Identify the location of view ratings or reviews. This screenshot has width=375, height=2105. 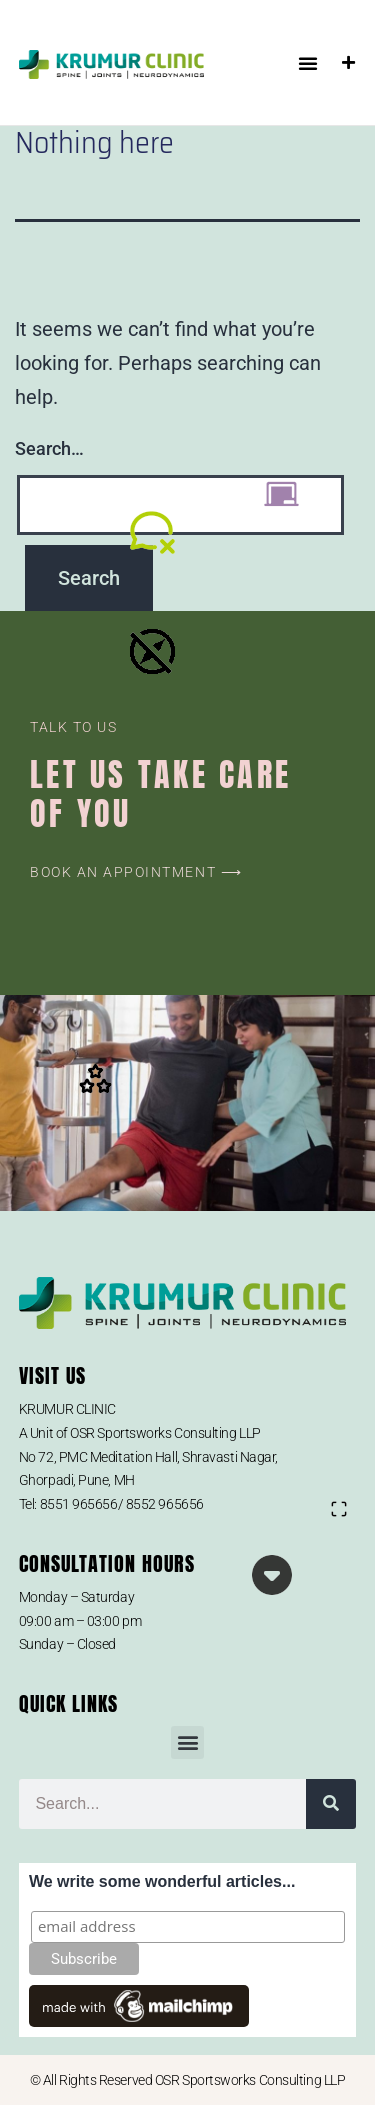
(95, 1078).